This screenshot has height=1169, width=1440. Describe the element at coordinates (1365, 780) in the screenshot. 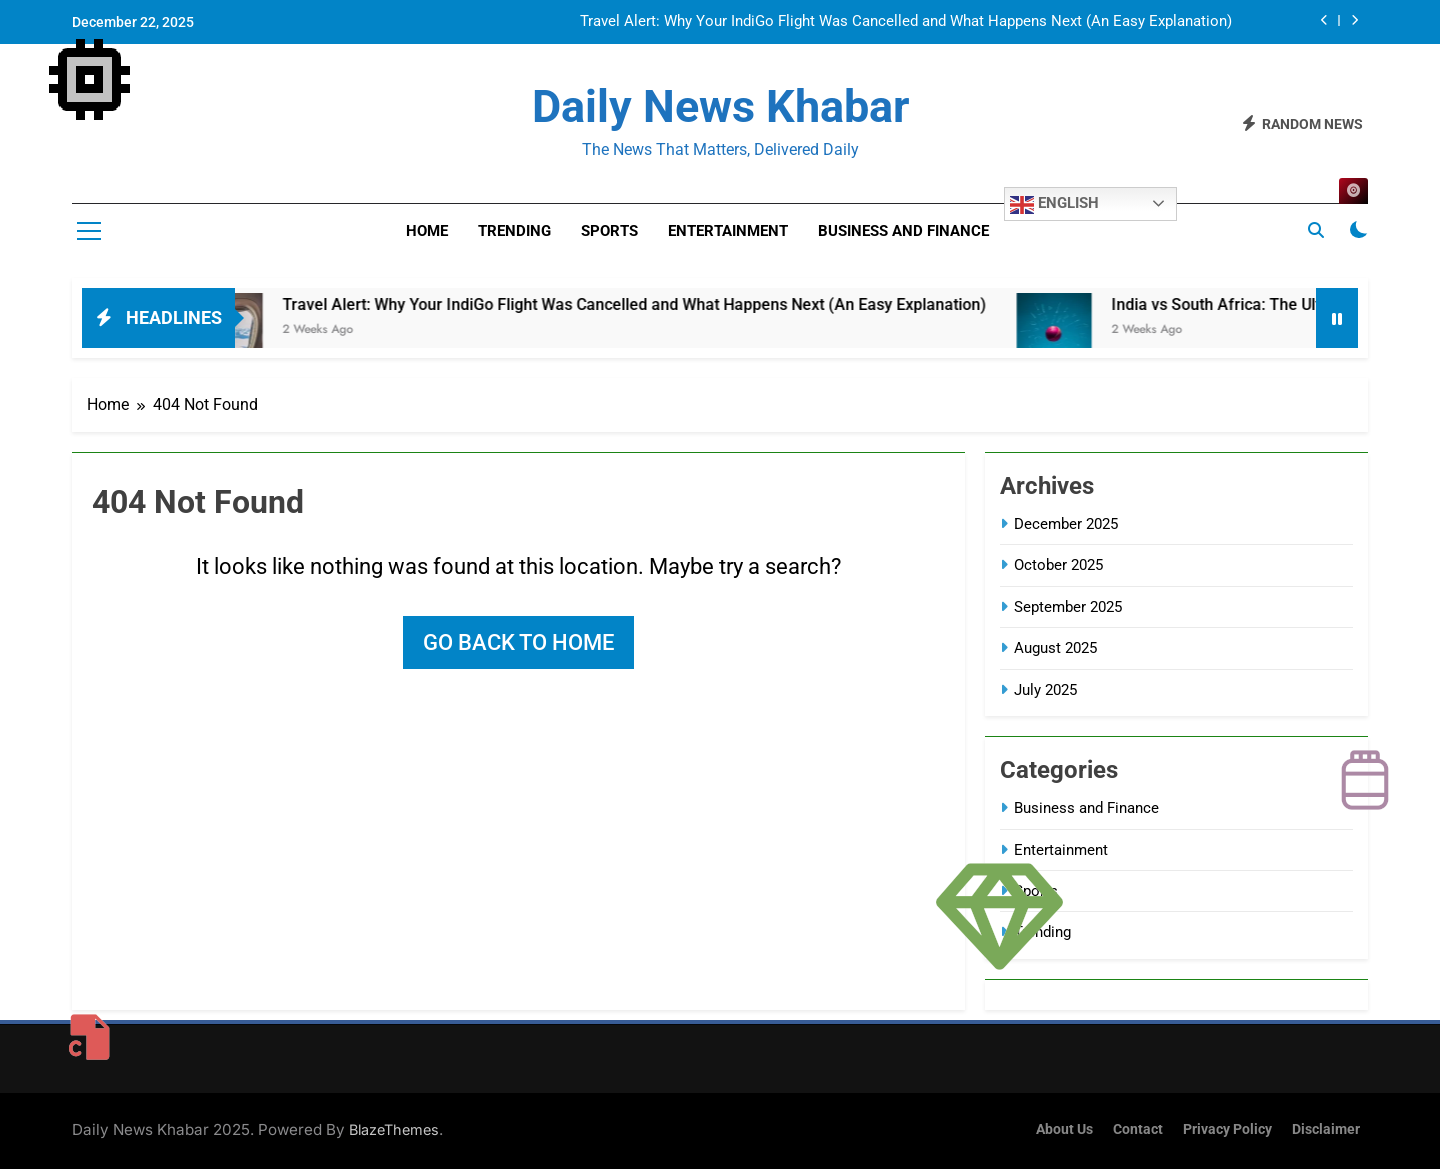

I see `view product or container details` at that location.